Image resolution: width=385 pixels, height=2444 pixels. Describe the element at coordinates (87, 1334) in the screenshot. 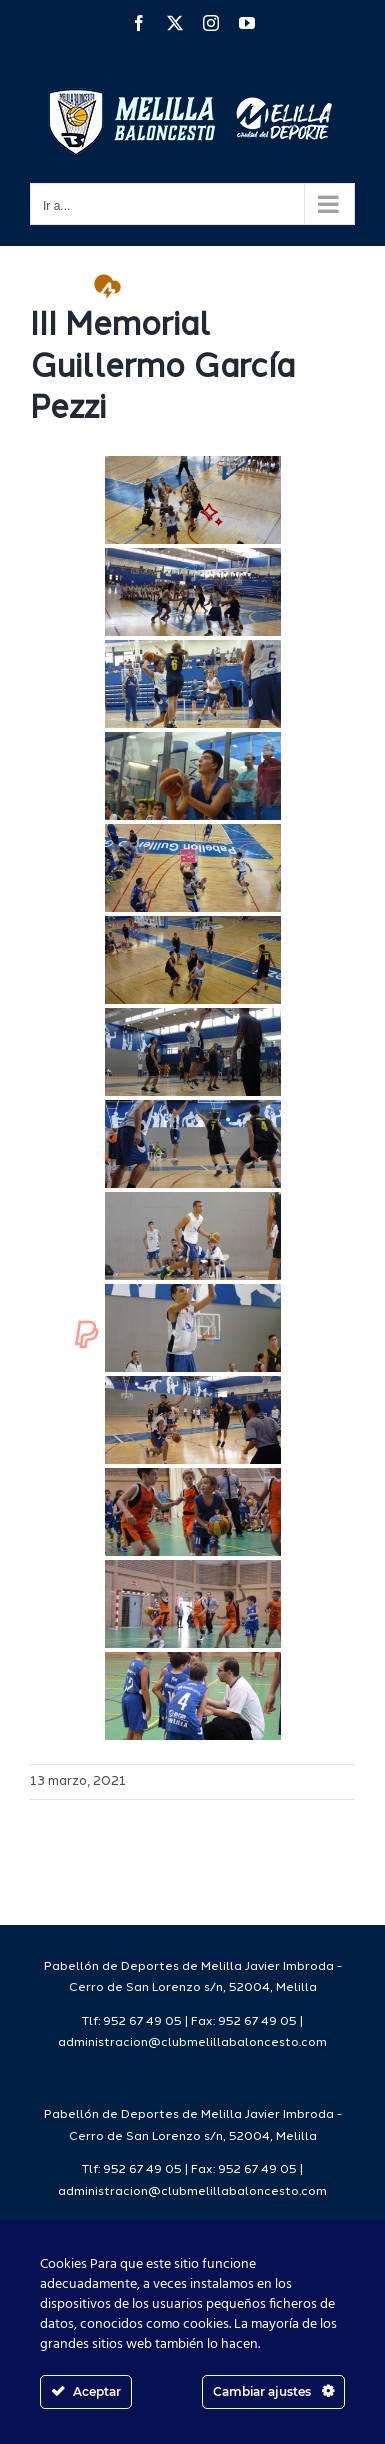

I see `pay with PayPal` at that location.